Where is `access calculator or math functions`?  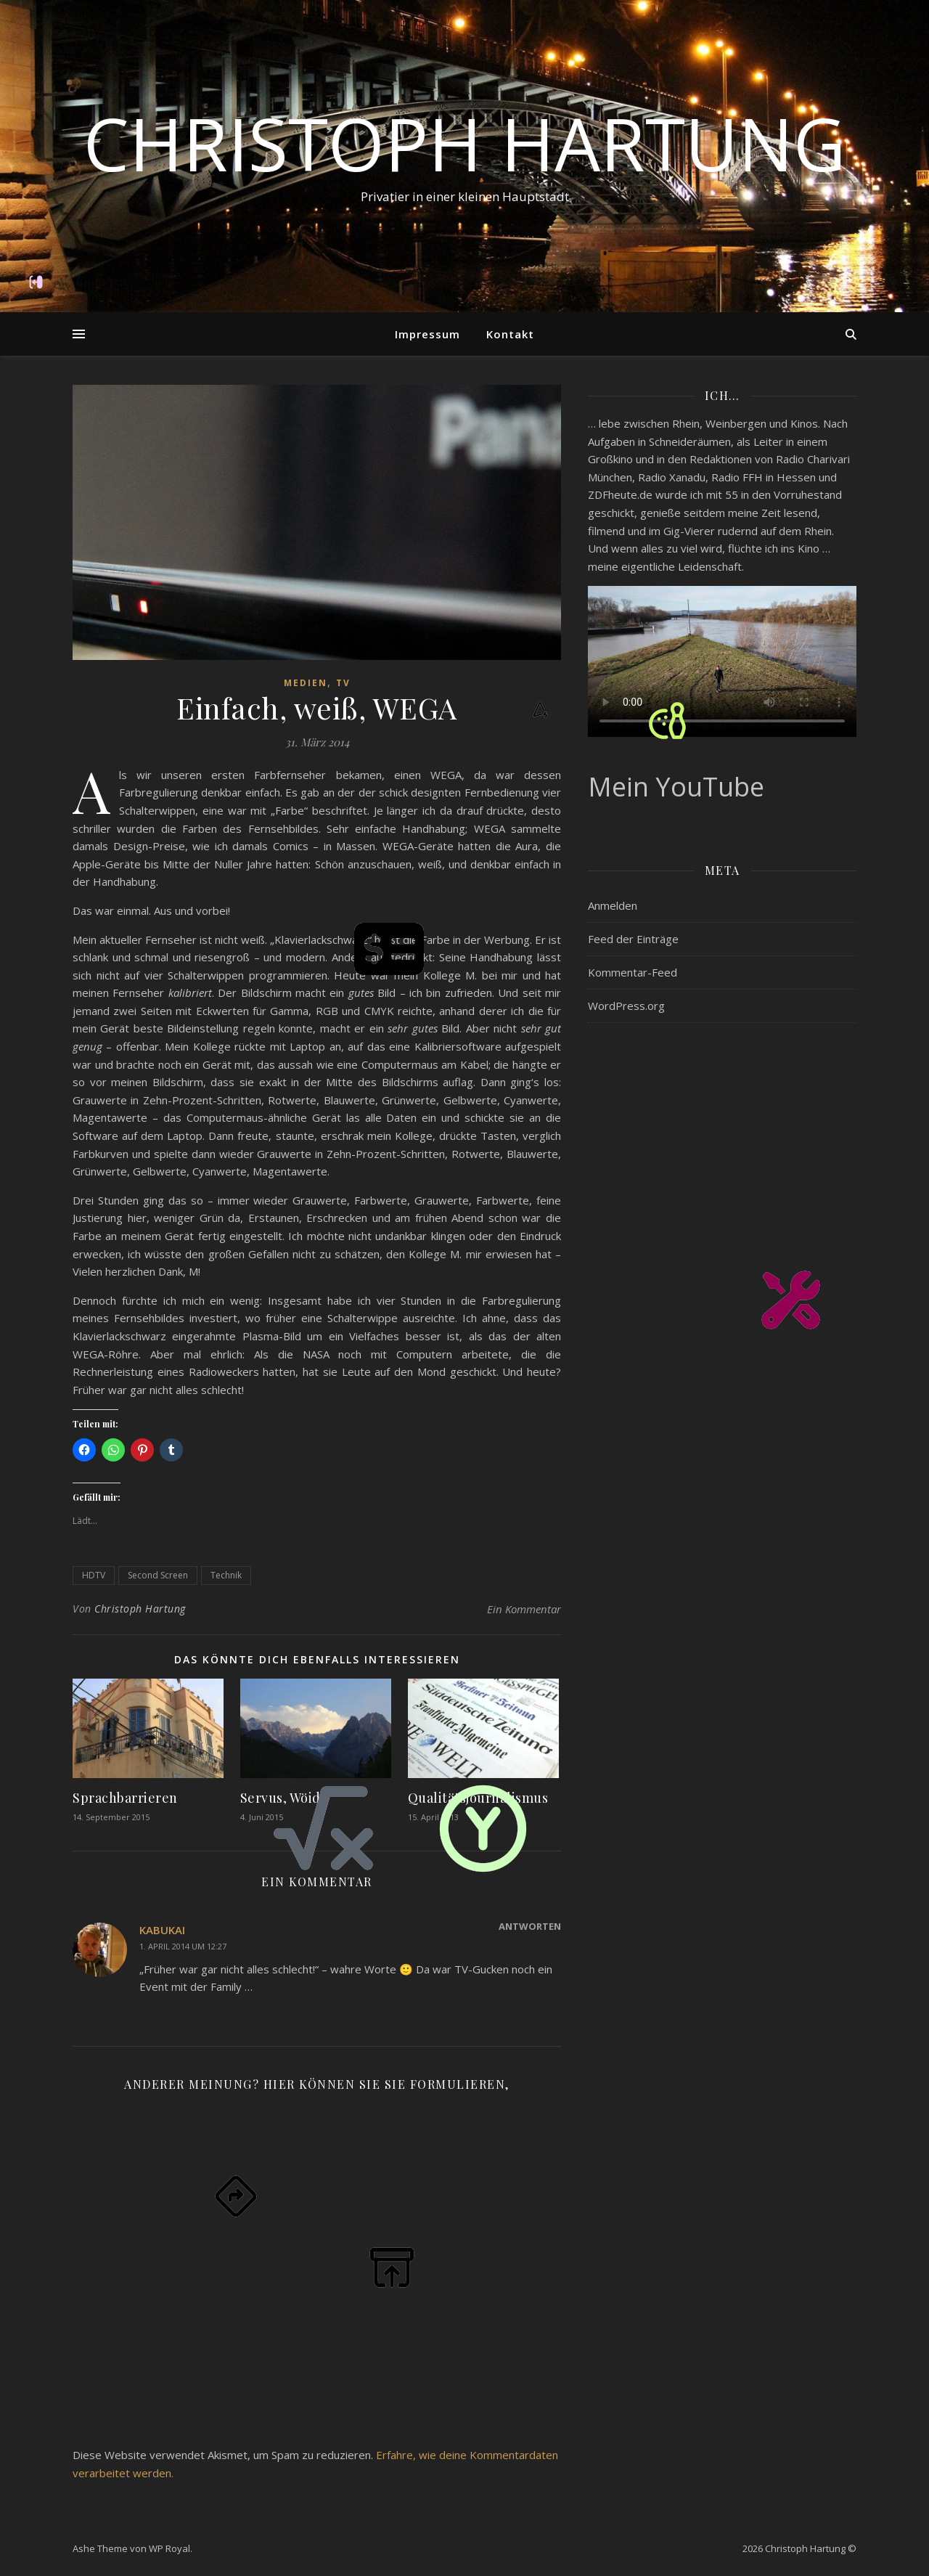 access calculator or math functions is located at coordinates (326, 1828).